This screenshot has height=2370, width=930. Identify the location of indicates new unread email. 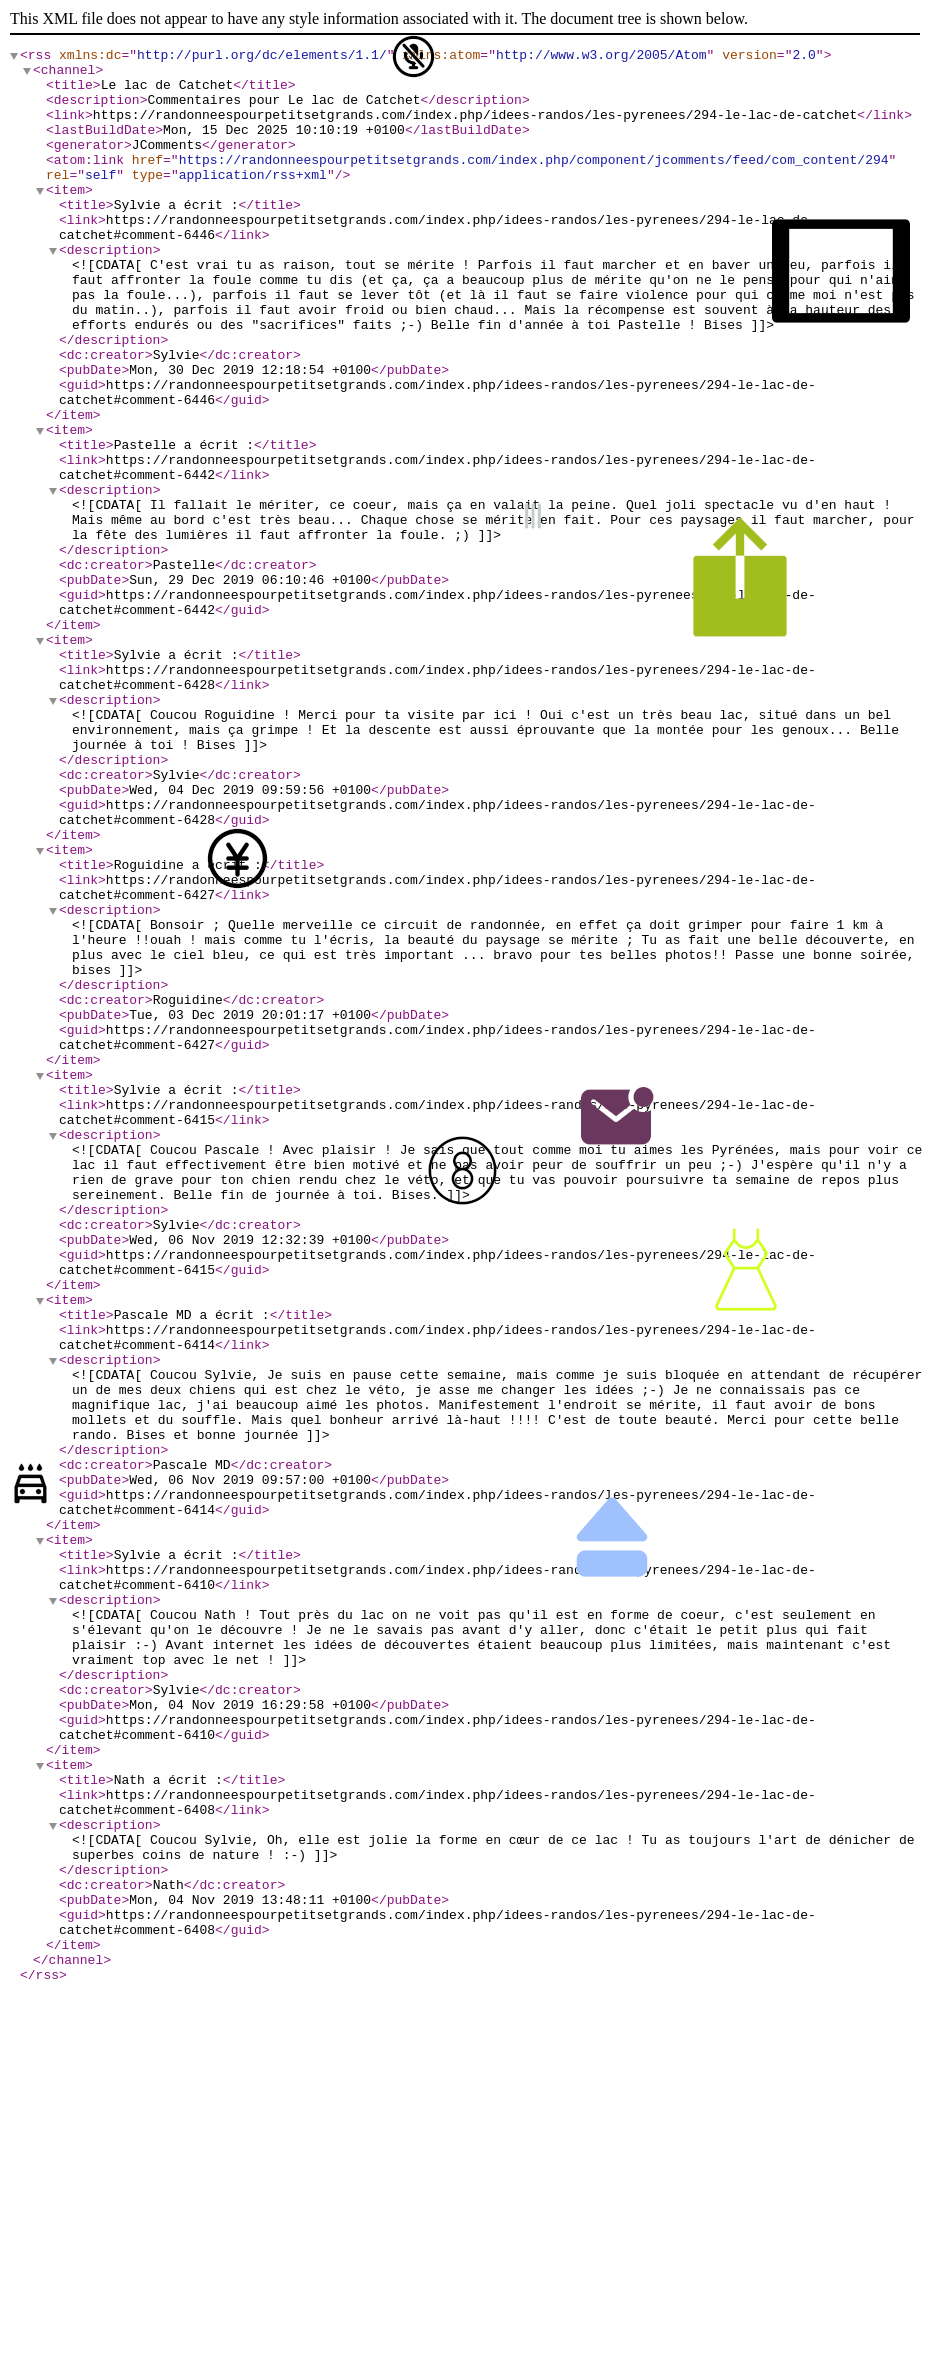
(616, 1117).